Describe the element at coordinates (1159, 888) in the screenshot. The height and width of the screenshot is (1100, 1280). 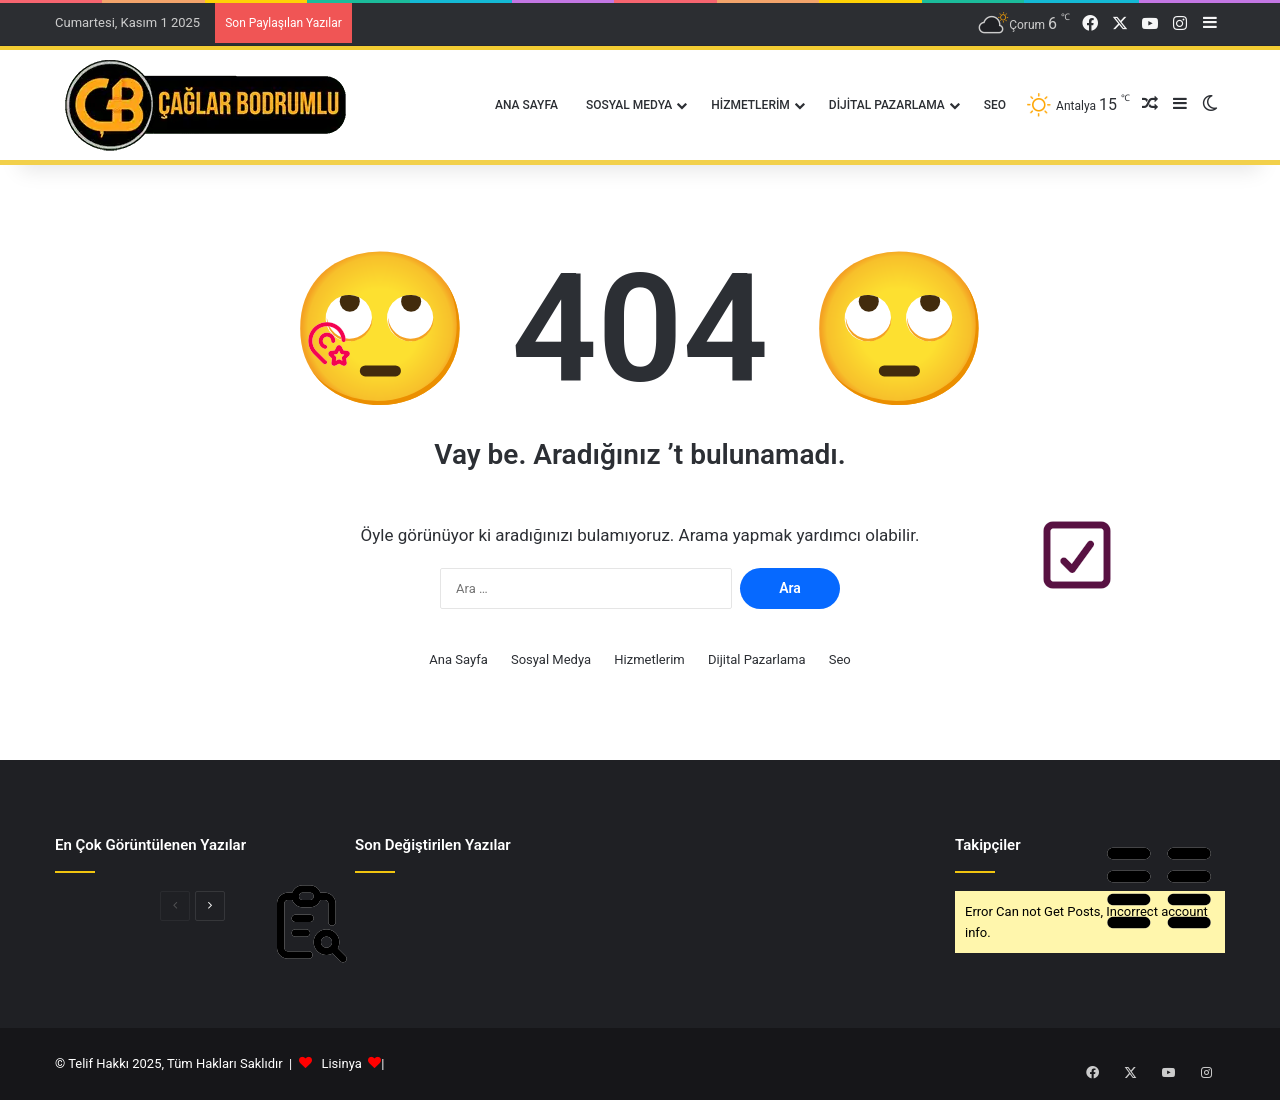
I see `switch to column view layout` at that location.